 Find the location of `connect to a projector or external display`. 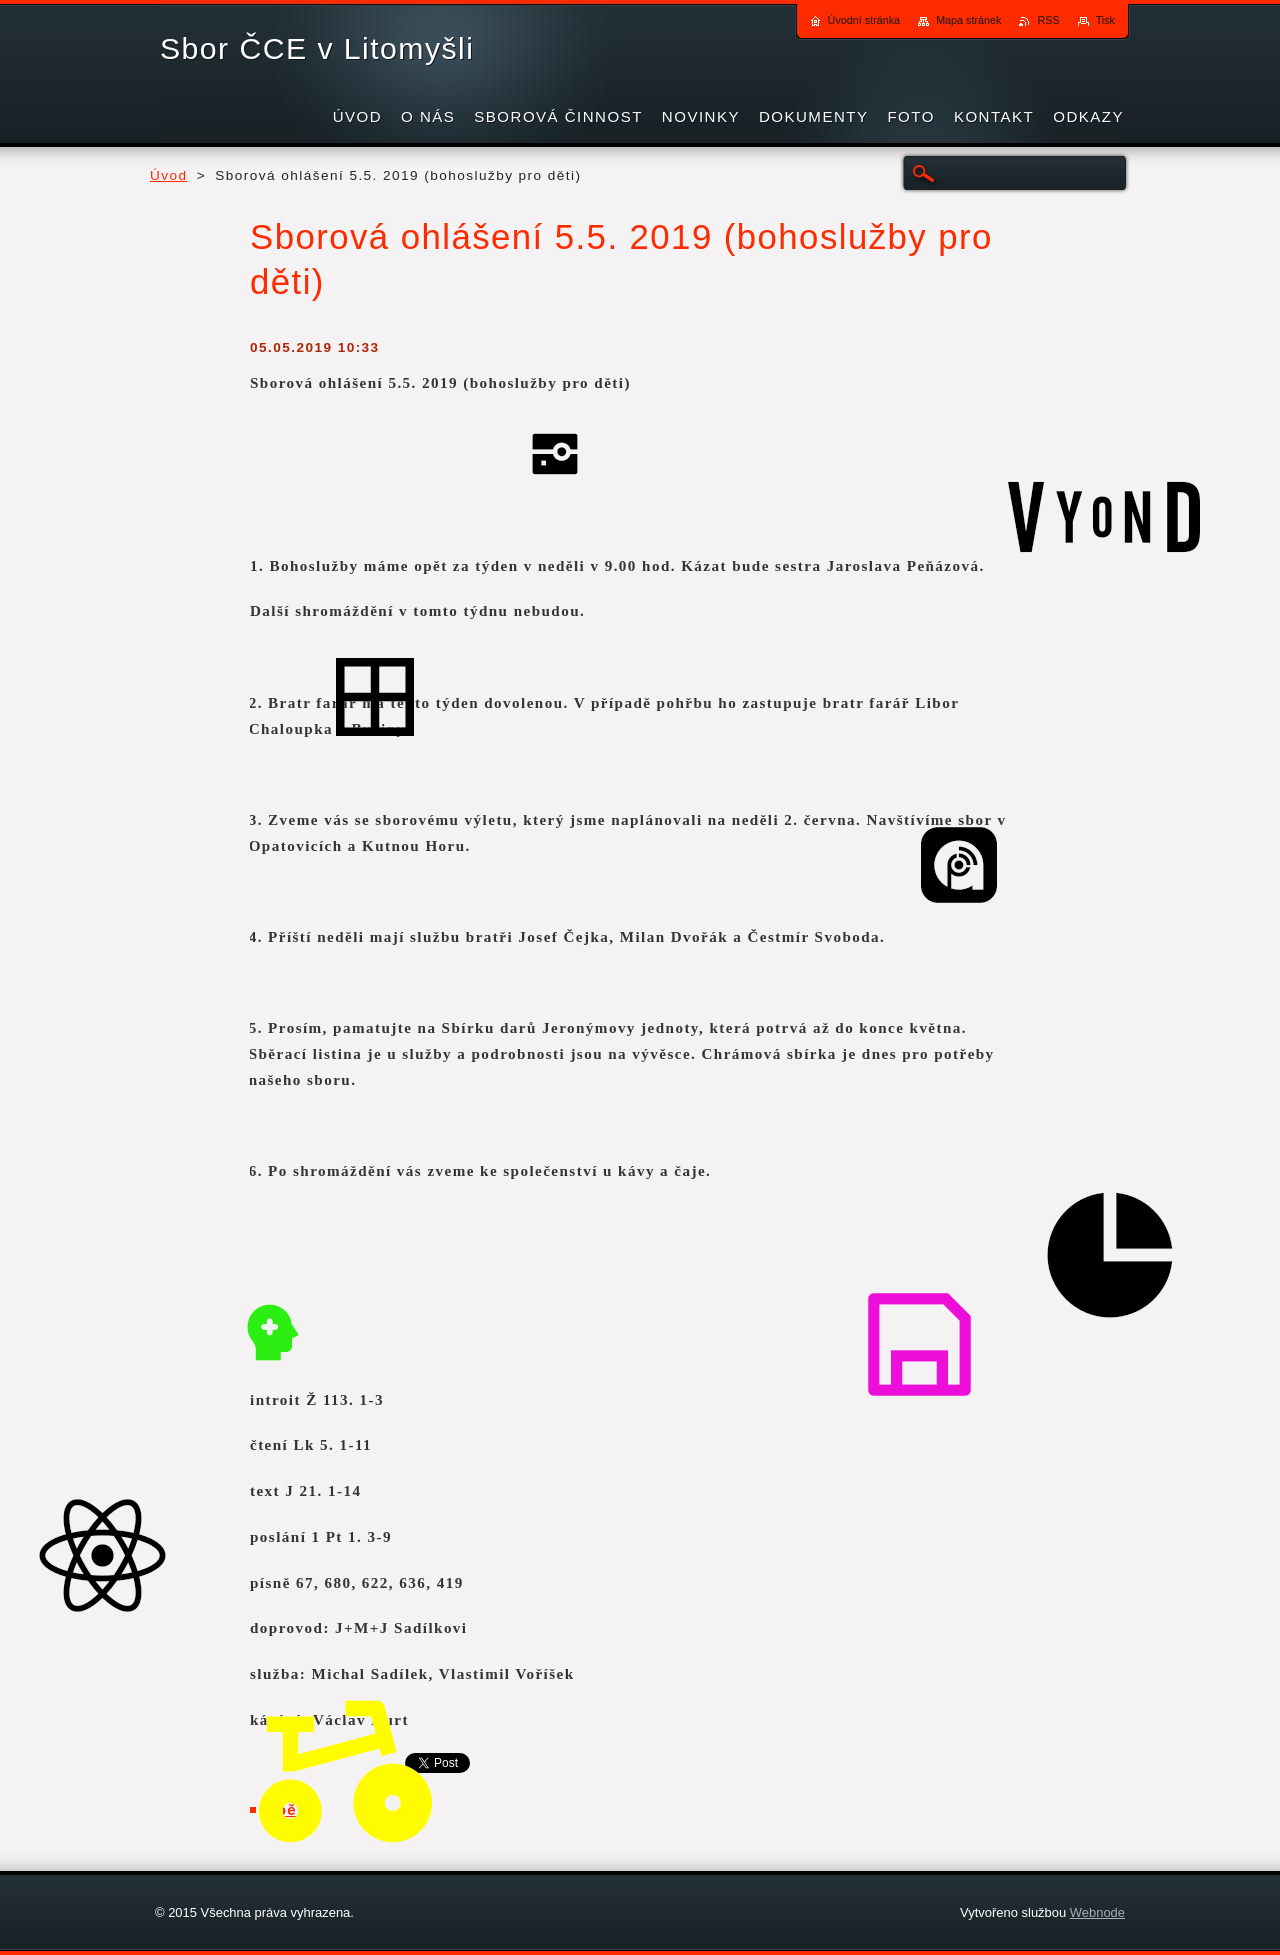

connect to a projector or external display is located at coordinates (555, 454).